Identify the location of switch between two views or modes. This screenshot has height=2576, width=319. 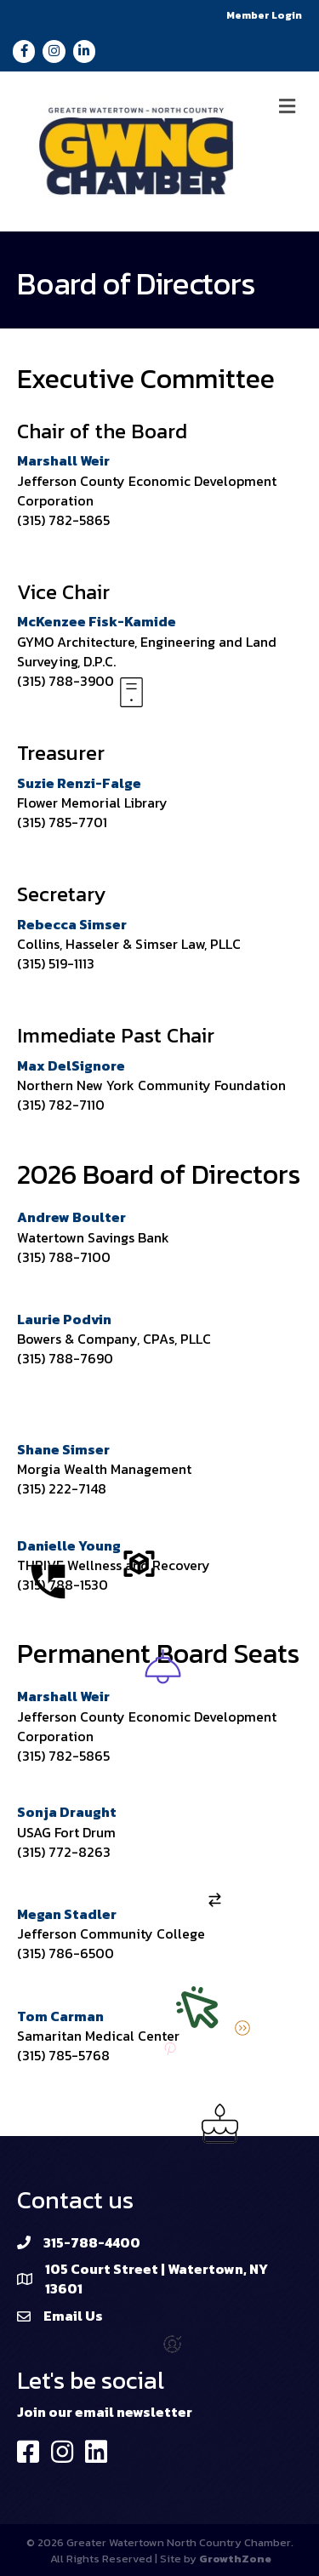
(214, 1899).